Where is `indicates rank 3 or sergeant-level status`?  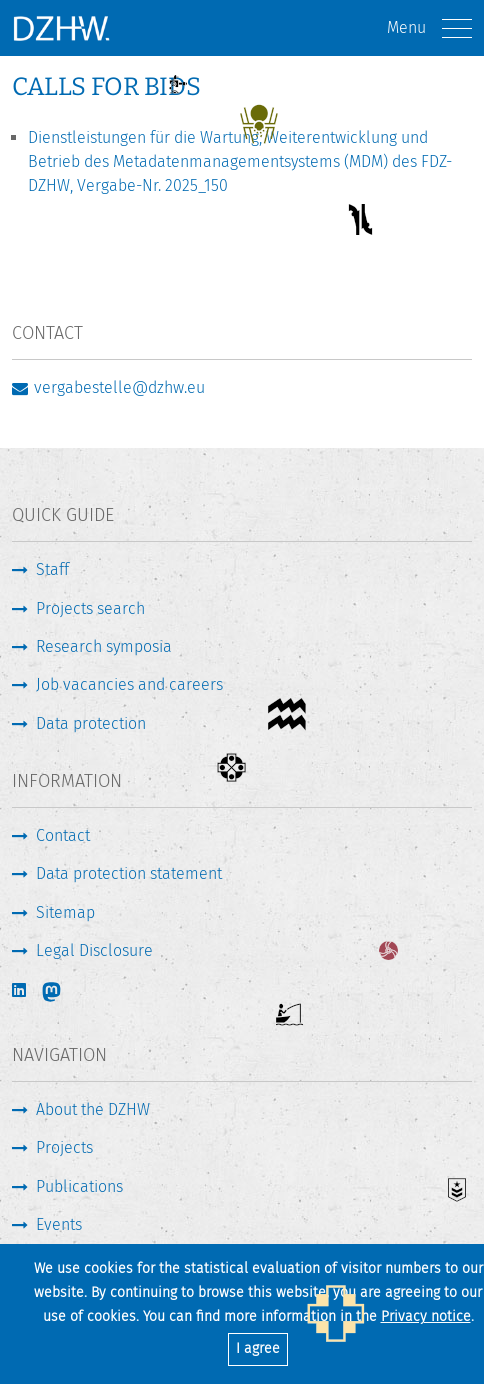
indicates rank 3 or sergeant-level status is located at coordinates (457, 1190).